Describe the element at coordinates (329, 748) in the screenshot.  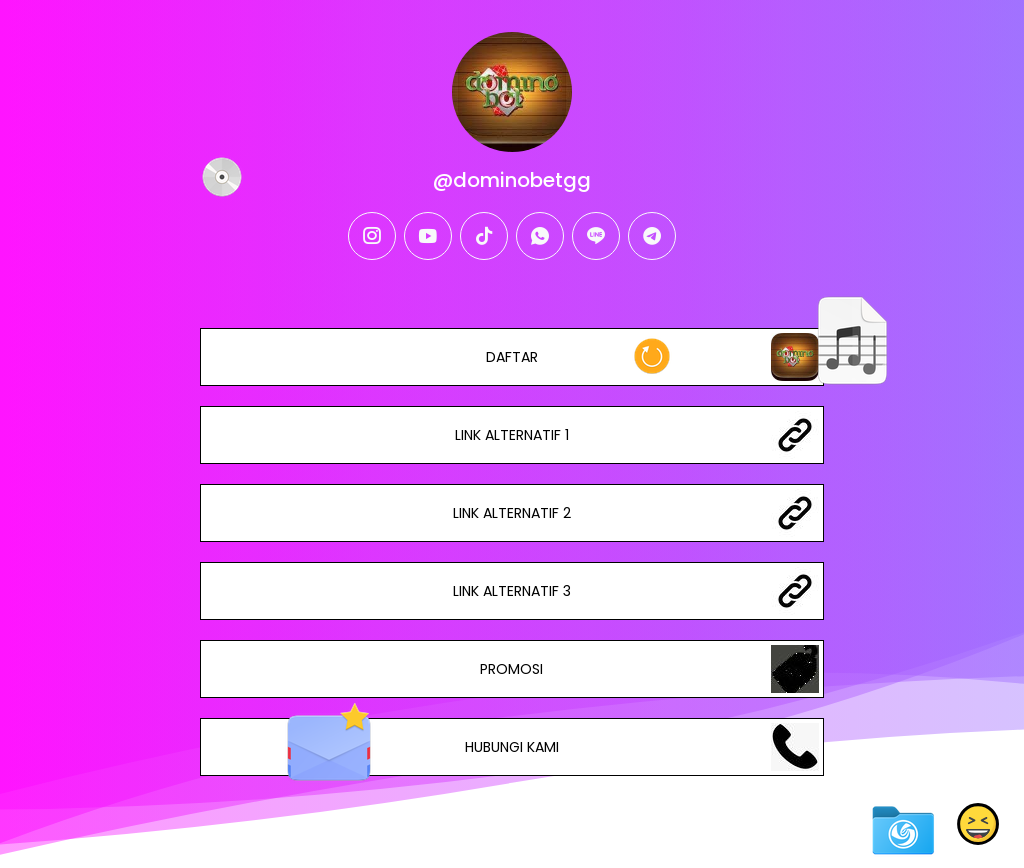
I see `mark email as unread` at that location.